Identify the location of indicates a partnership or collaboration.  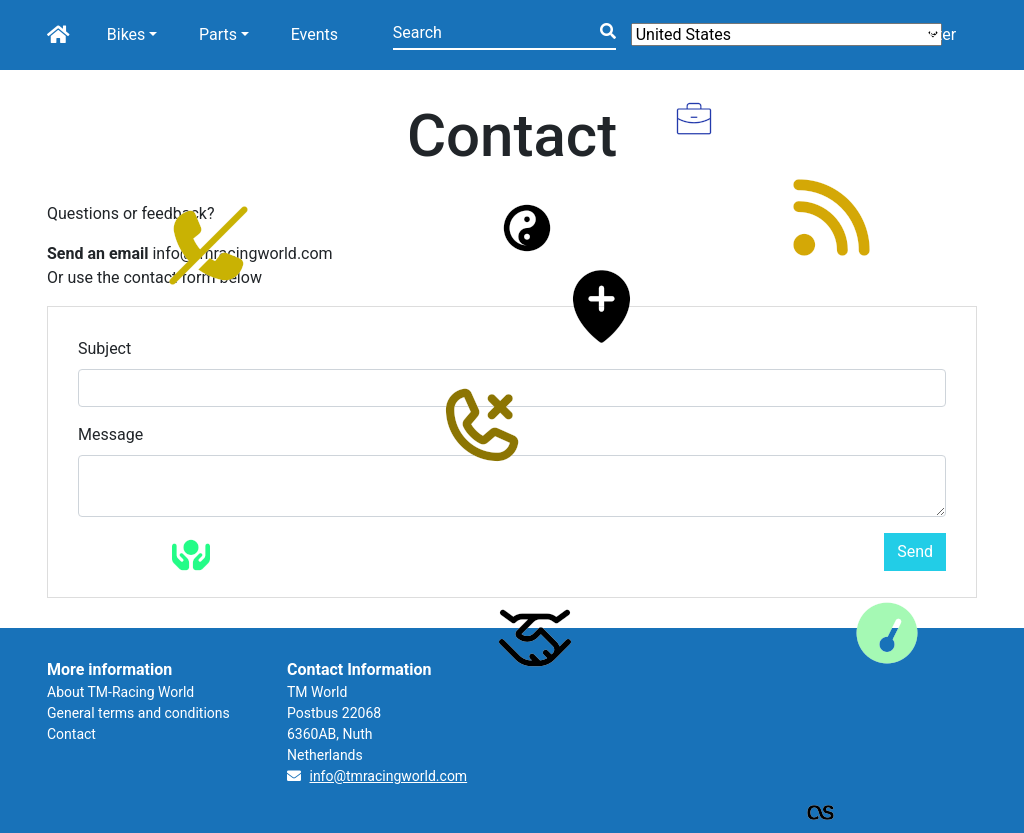
(535, 637).